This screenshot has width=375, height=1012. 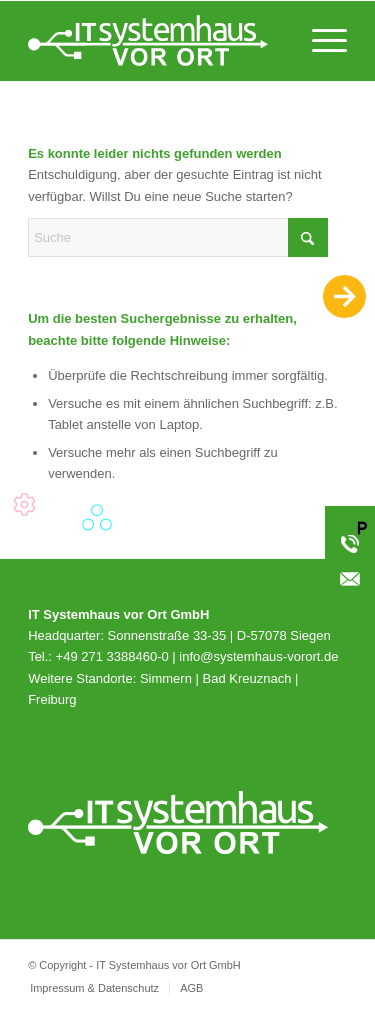 I want to click on proceed to the next step, so click(x=344, y=296).